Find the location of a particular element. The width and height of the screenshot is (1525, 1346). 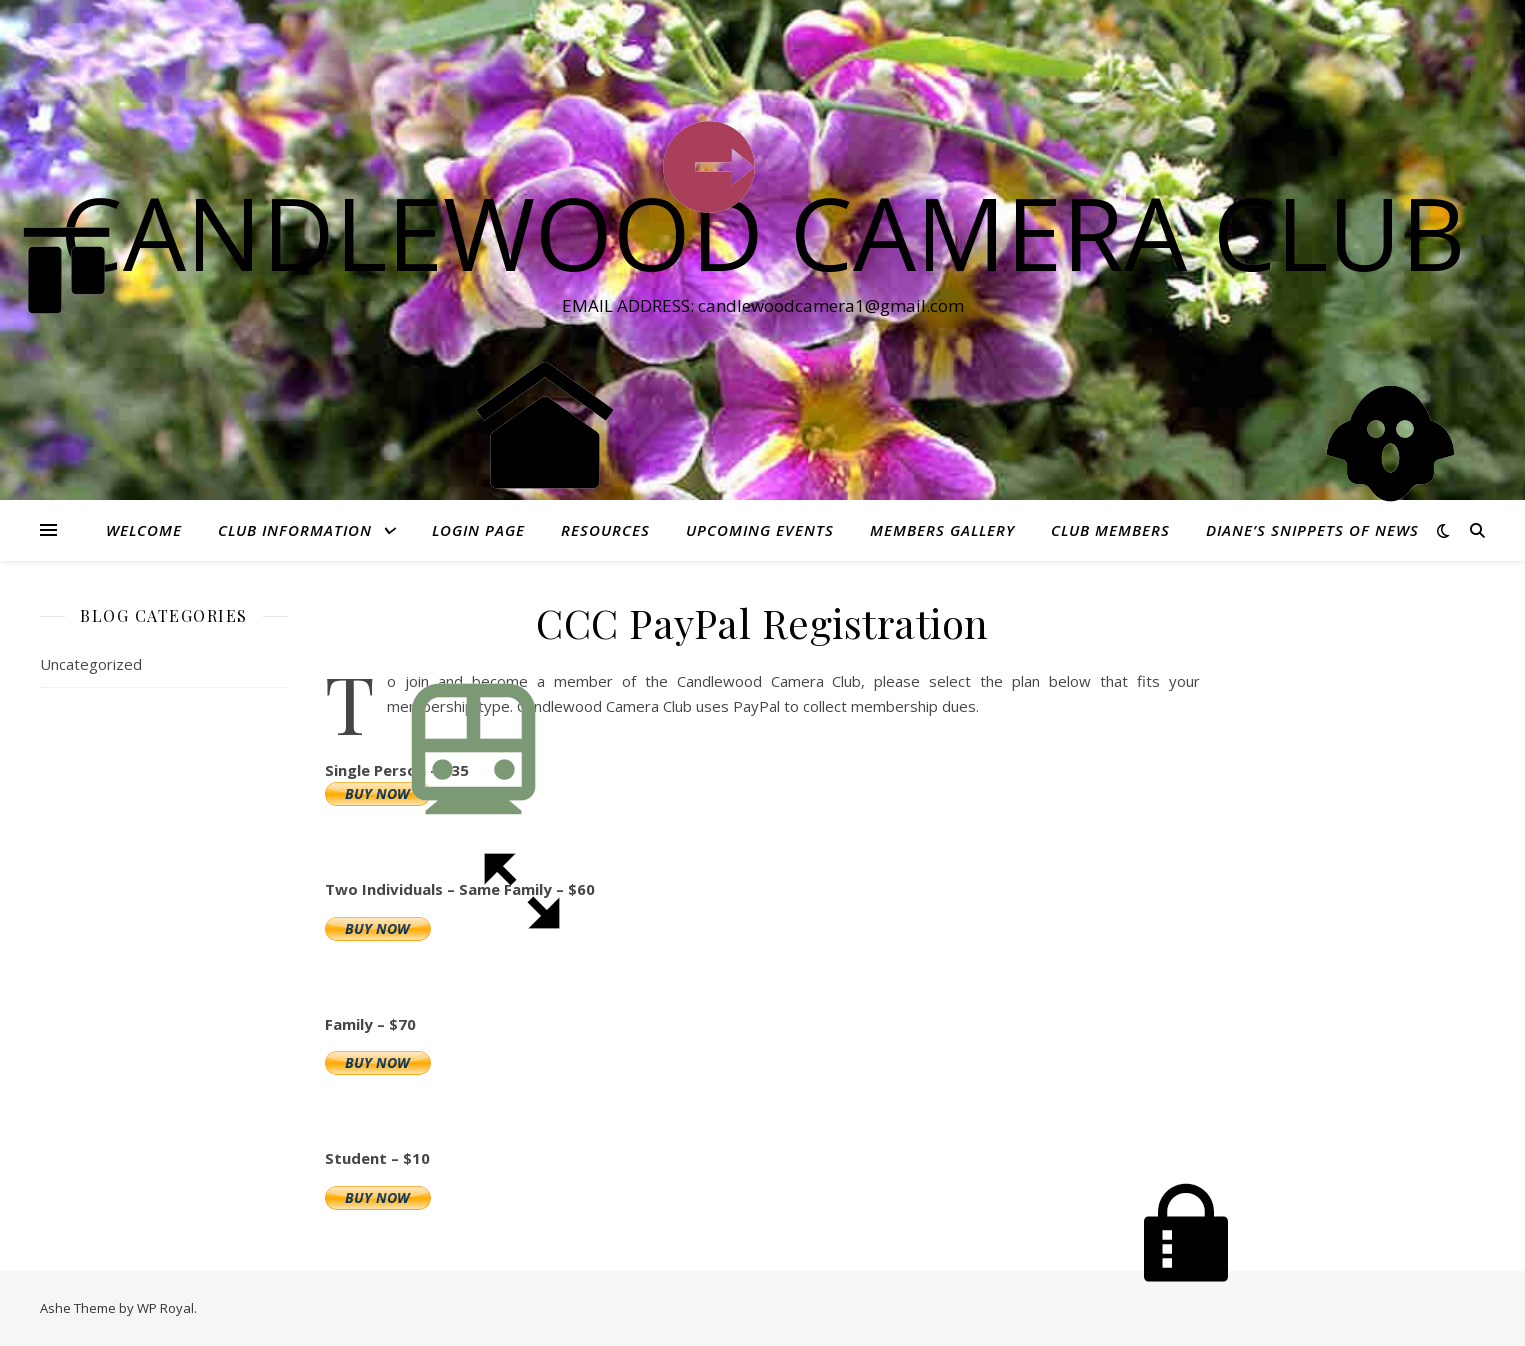

access a private git repository is located at coordinates (1186, 1235).